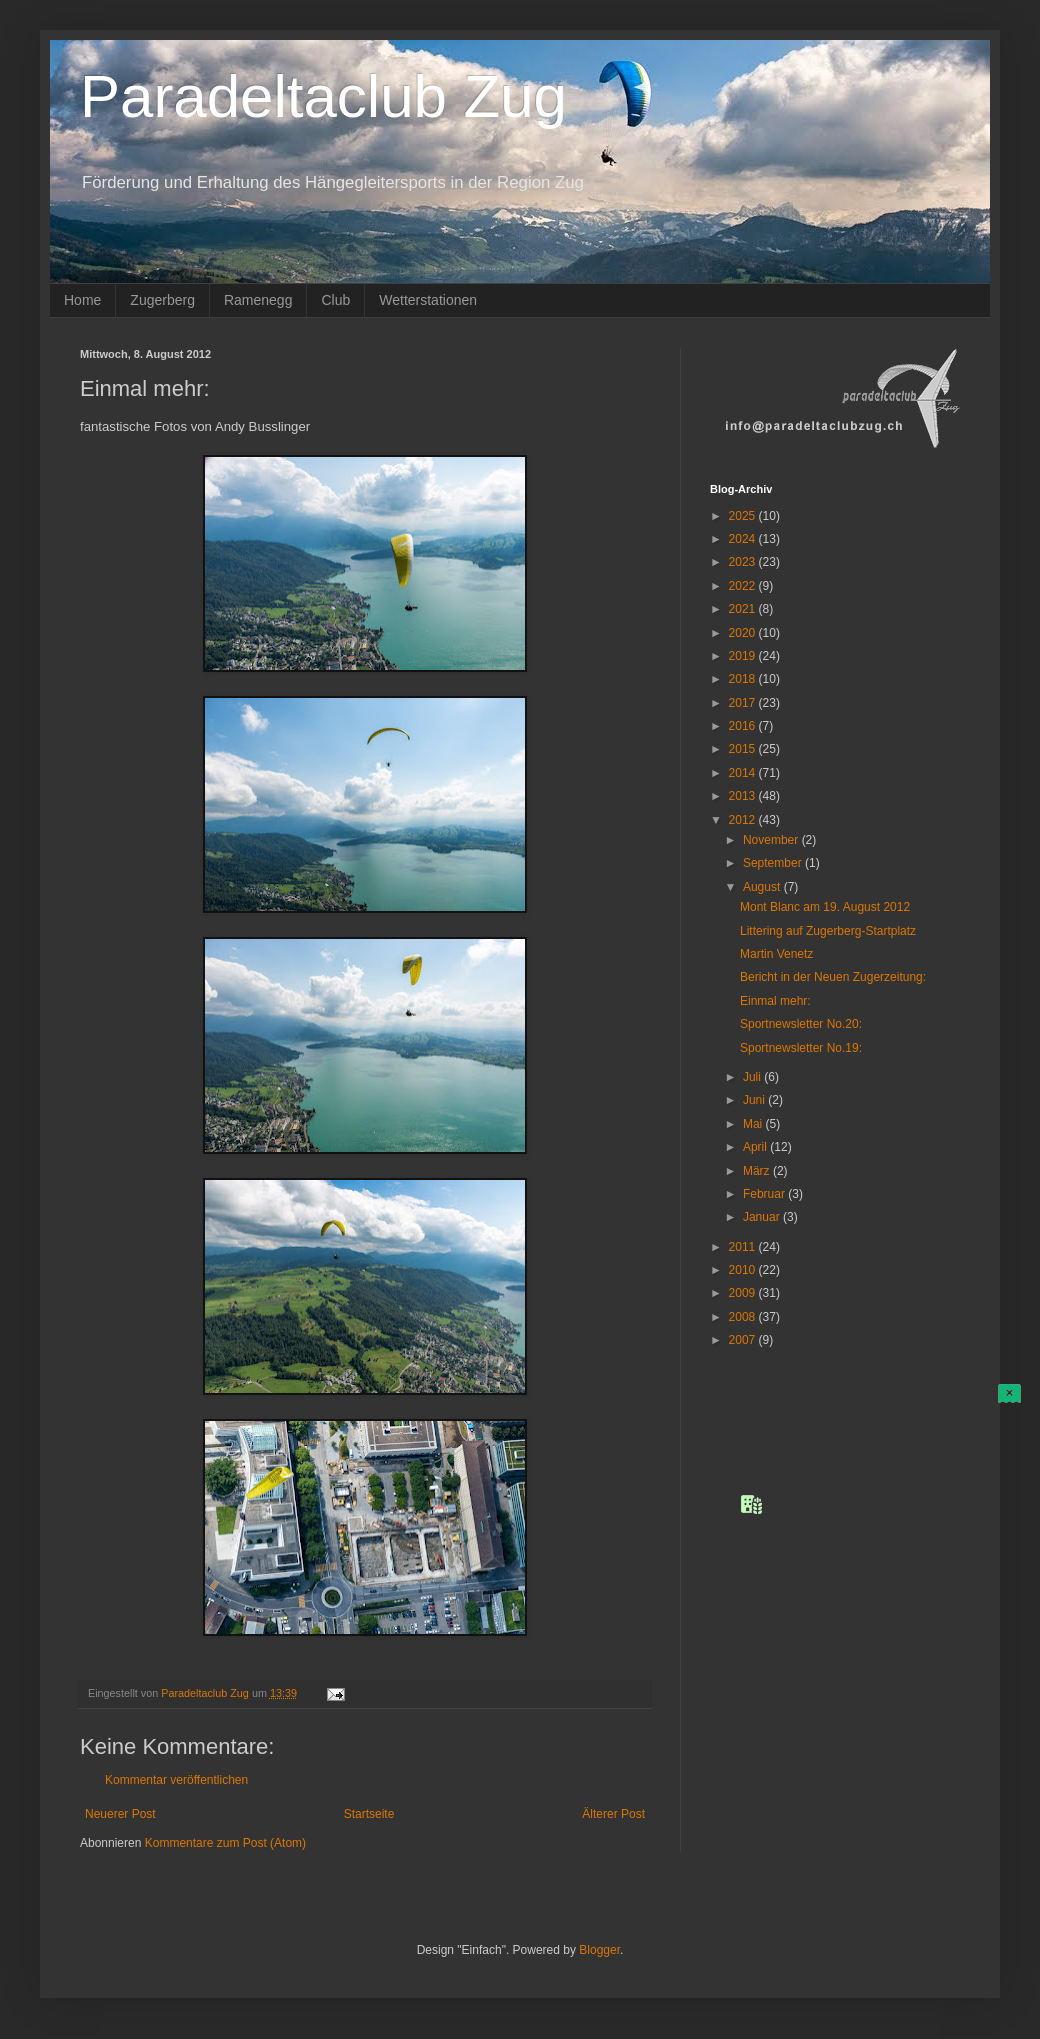 The image size is (1040, 2039). What do you see at coordinates (1009, 1393) in the screenshot?
I see `cancel or void a receipt` at bounding box center [1009, 1393].